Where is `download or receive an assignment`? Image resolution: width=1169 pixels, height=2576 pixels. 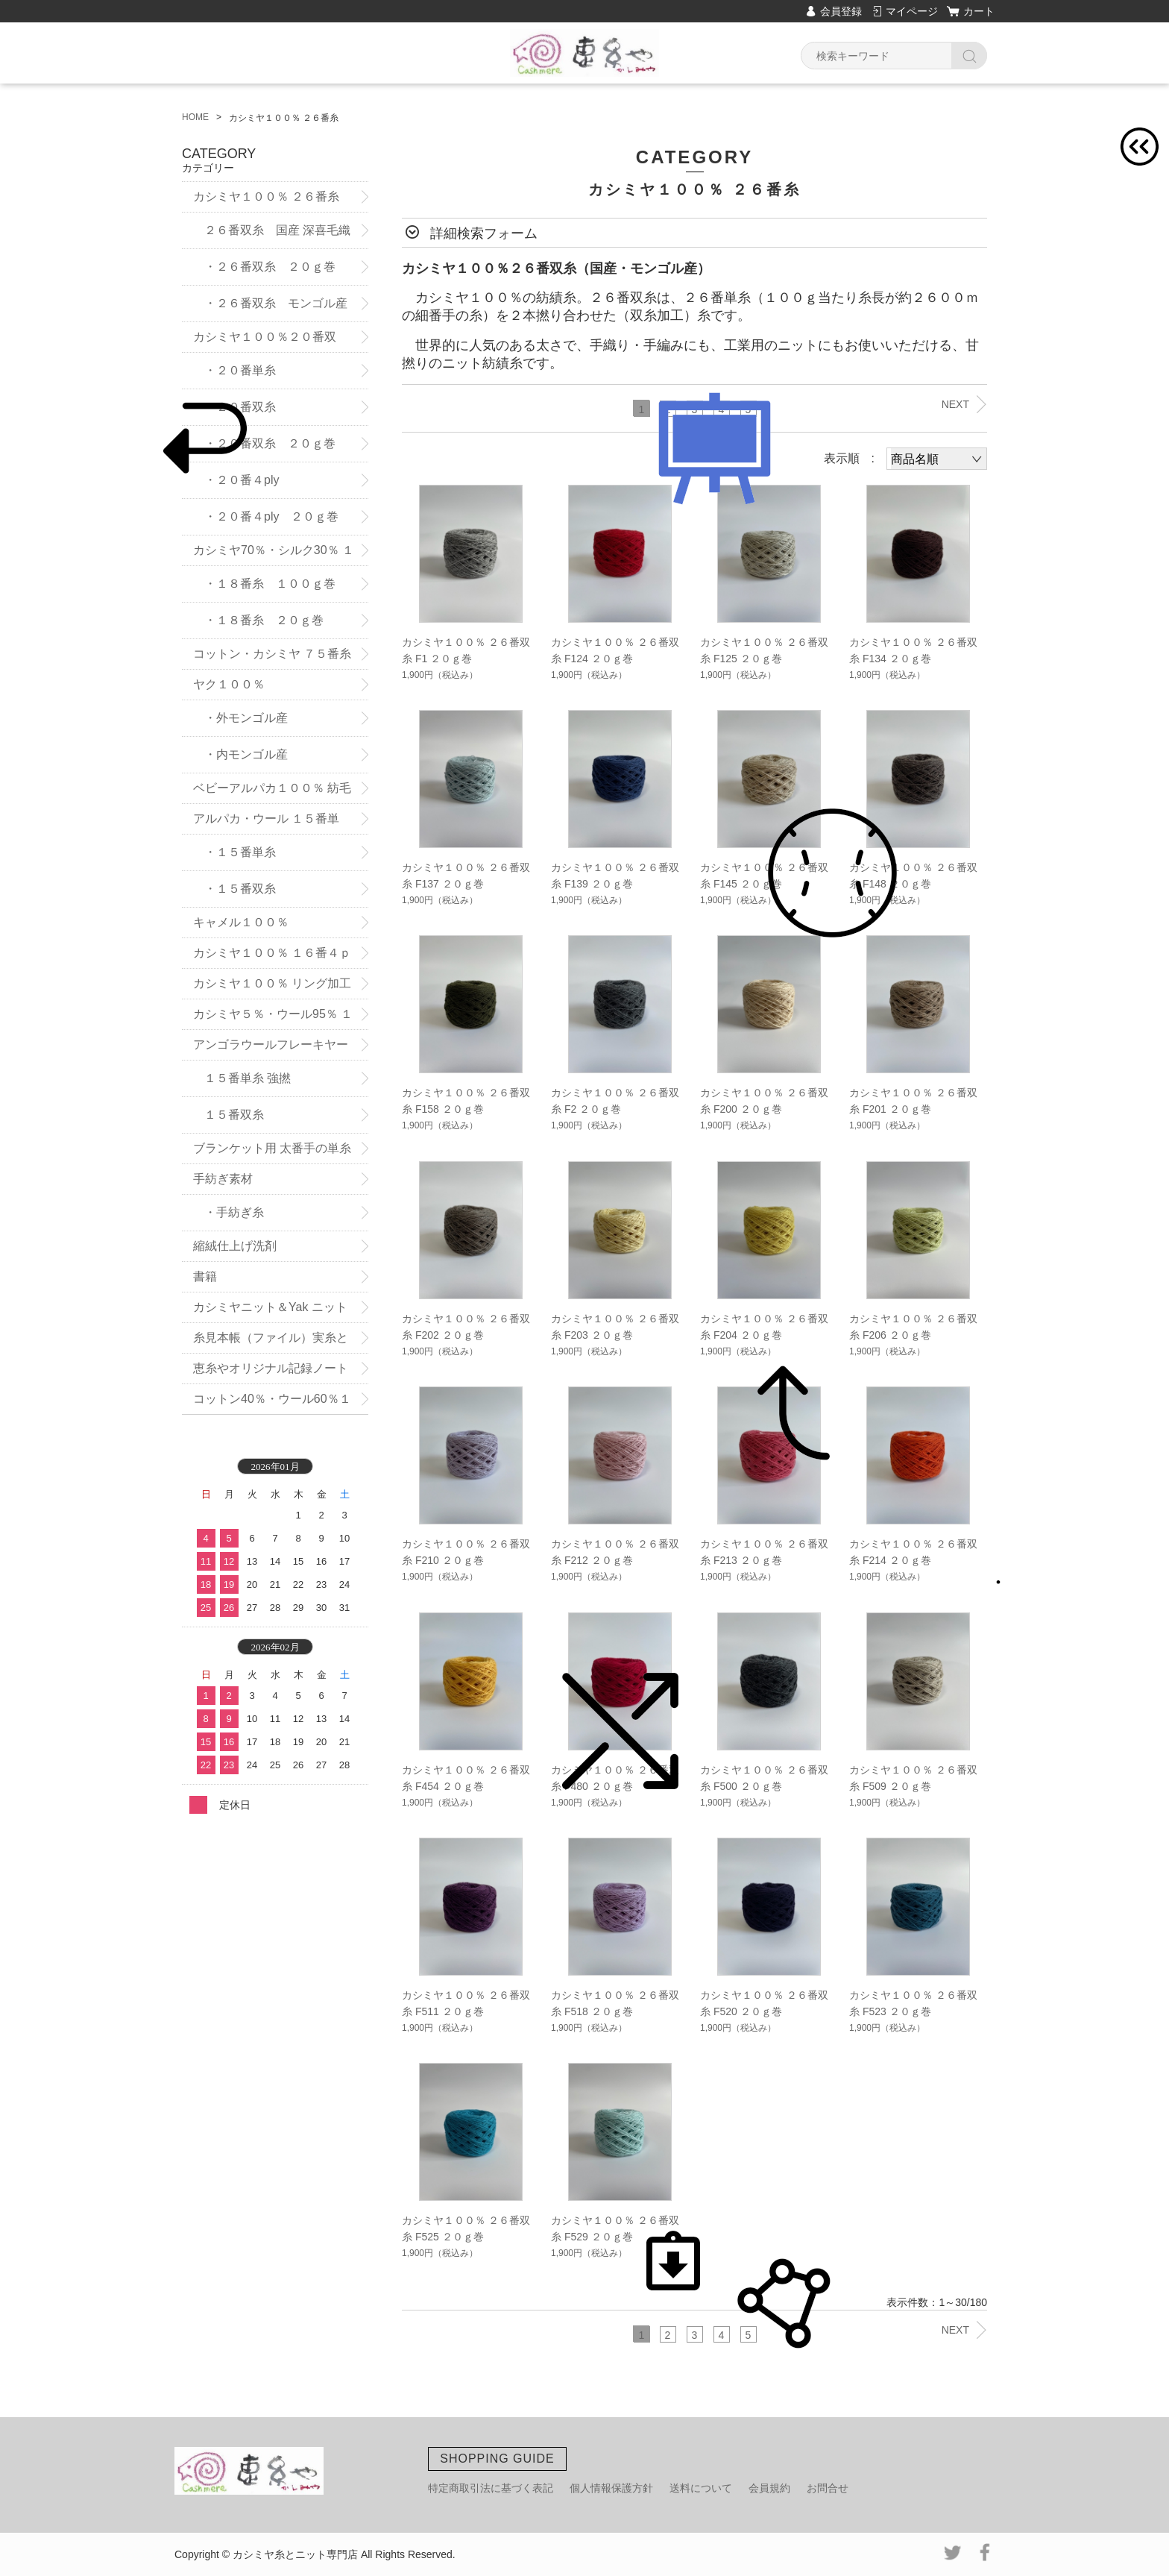
download or receive an assignment is located at coordinates (673, 2264).